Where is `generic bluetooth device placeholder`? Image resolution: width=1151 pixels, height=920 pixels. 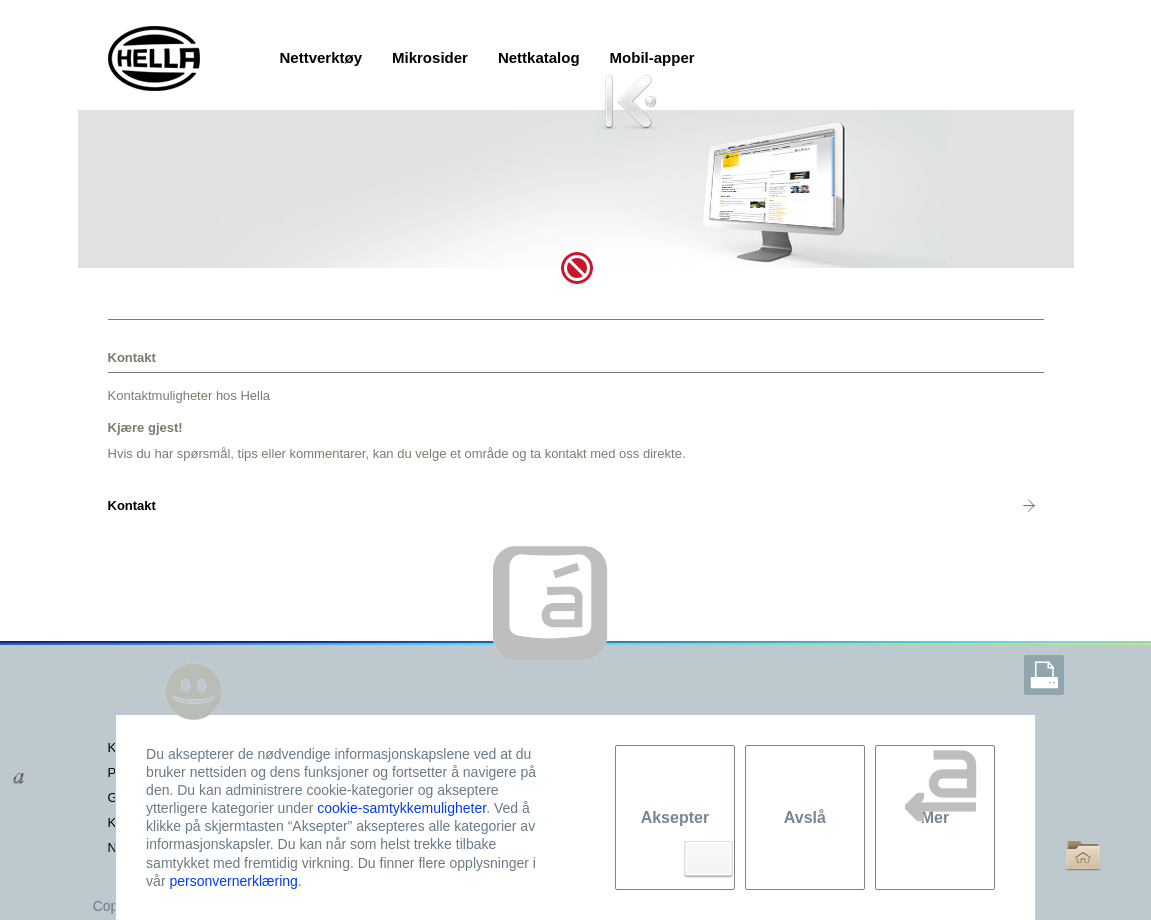
generic bluetooth device placeholder is located at coordinates (708, 858).